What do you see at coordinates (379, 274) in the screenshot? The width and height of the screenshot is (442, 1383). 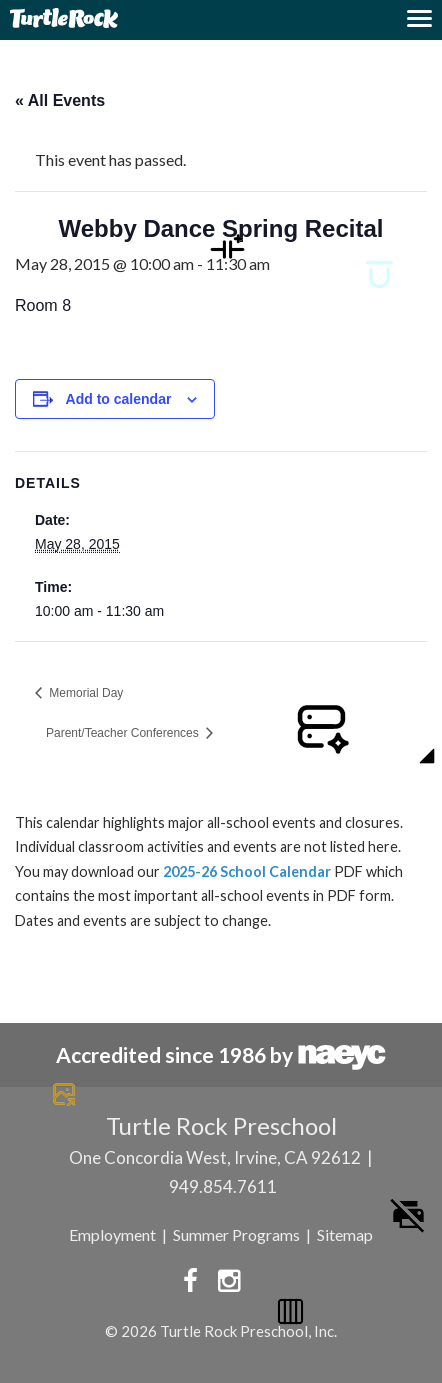 I see `apply overline text formatting` at bounding box center [379, 274].